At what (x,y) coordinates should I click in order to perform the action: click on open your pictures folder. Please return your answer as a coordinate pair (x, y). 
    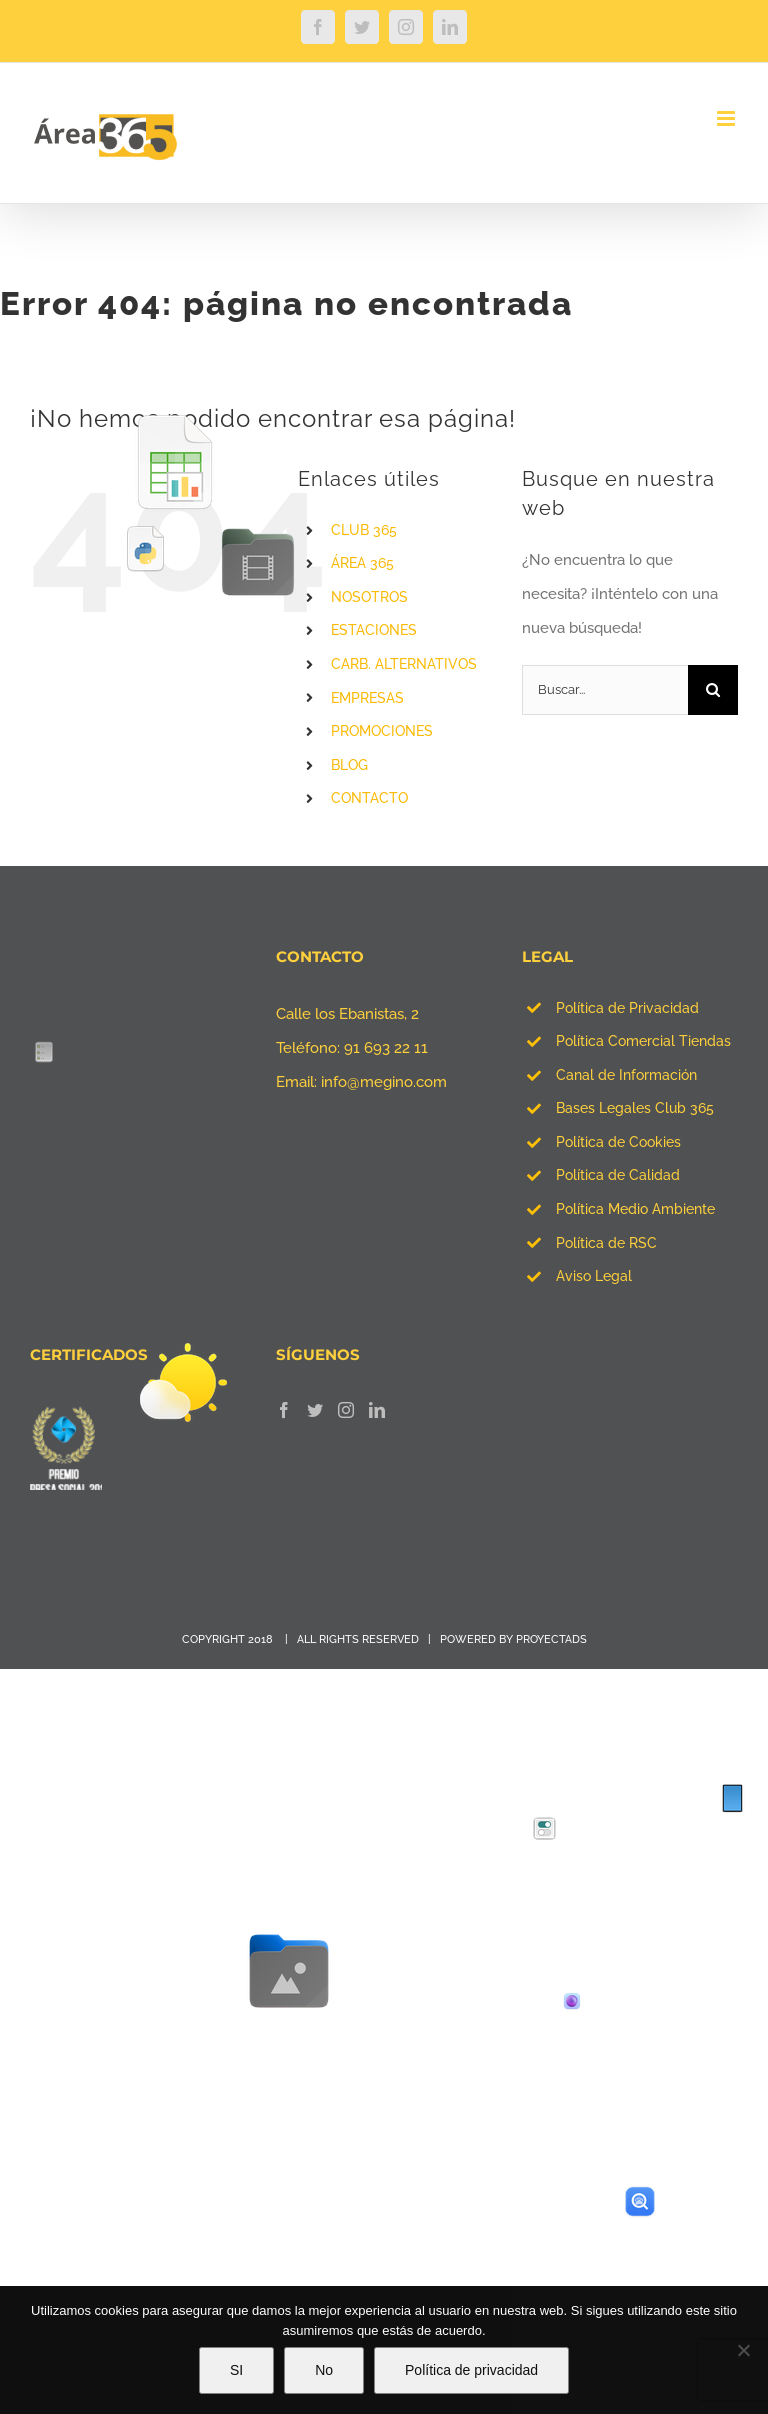
    Looking at the image, I should click on (289, 1971).